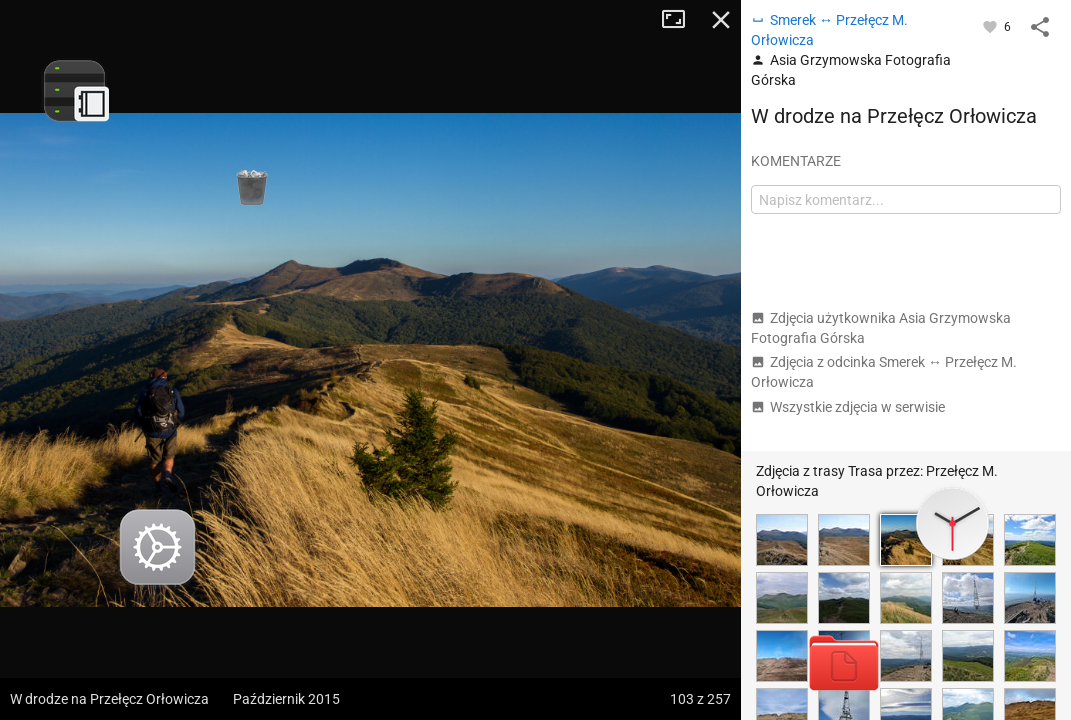 The width and height of the screenshot is (1071, 720). I want to click on open system preferences, so click(157, 548).